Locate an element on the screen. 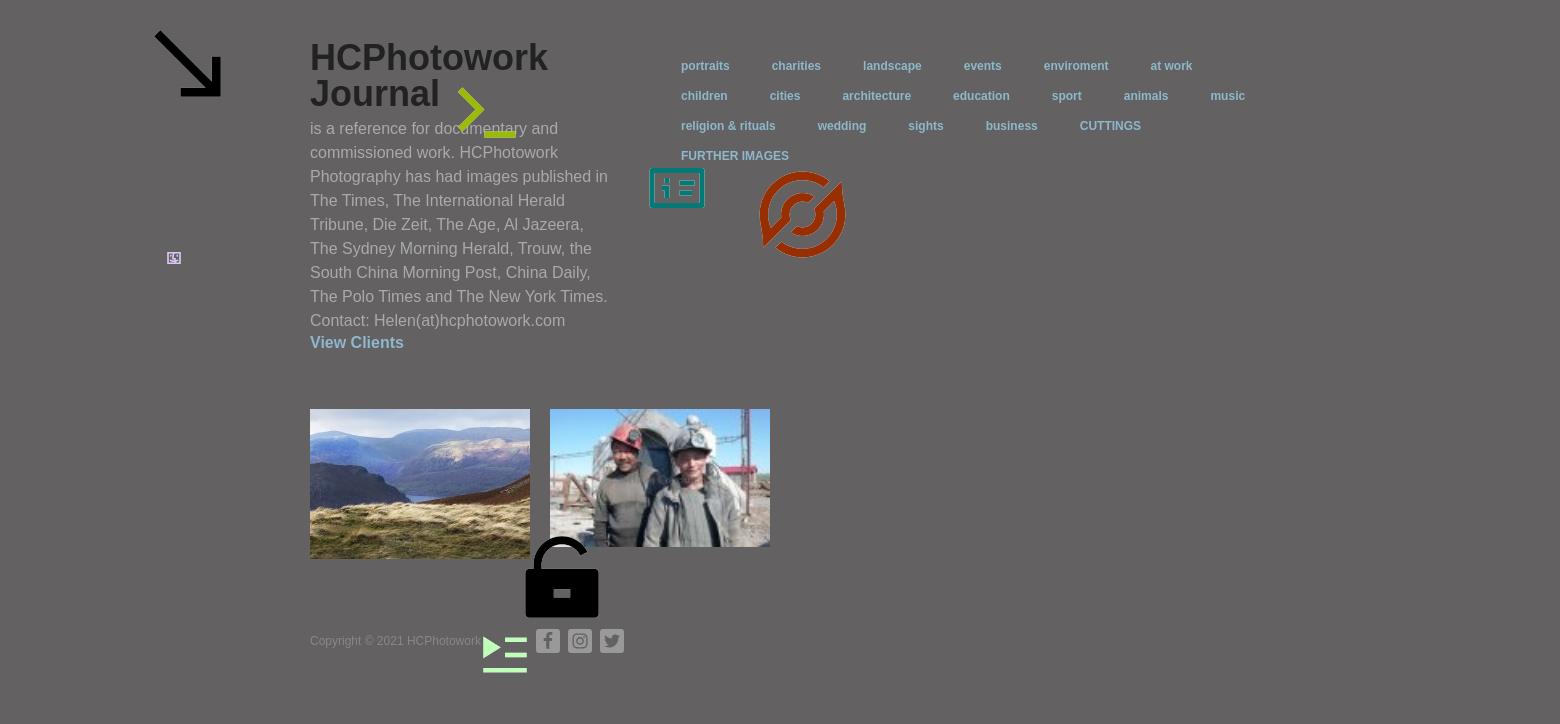  navigate to next section below is located at coordinates (189, 65).